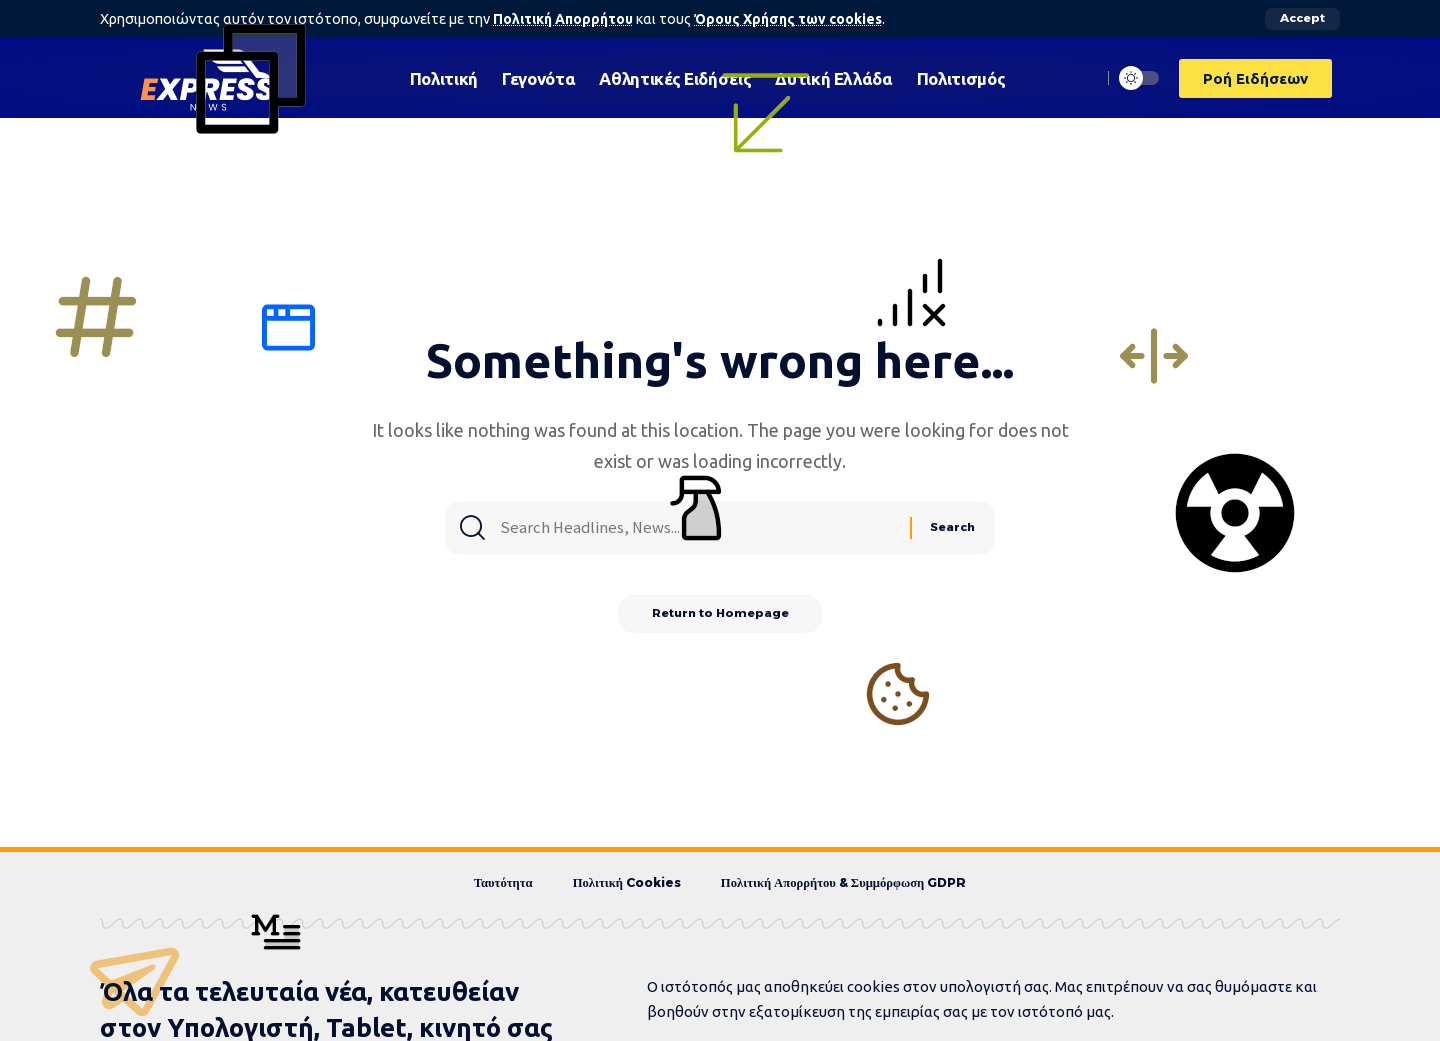 This screenshot has width=1440, height=1041. Describe the element at coordinates (276, 932) in the screenshot. I see `read article on medium` at that location.